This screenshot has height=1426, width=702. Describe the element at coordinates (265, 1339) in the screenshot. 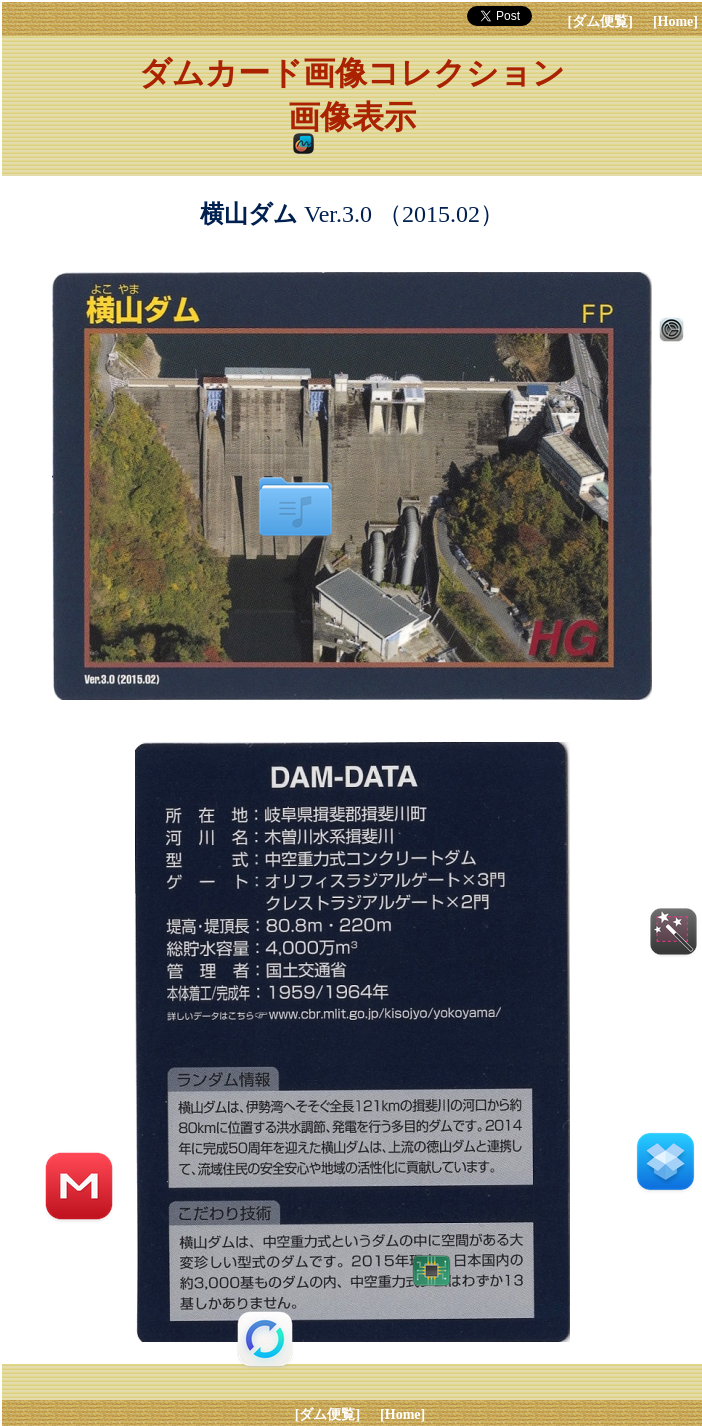

I see `refresh or reload the current app` at that location.